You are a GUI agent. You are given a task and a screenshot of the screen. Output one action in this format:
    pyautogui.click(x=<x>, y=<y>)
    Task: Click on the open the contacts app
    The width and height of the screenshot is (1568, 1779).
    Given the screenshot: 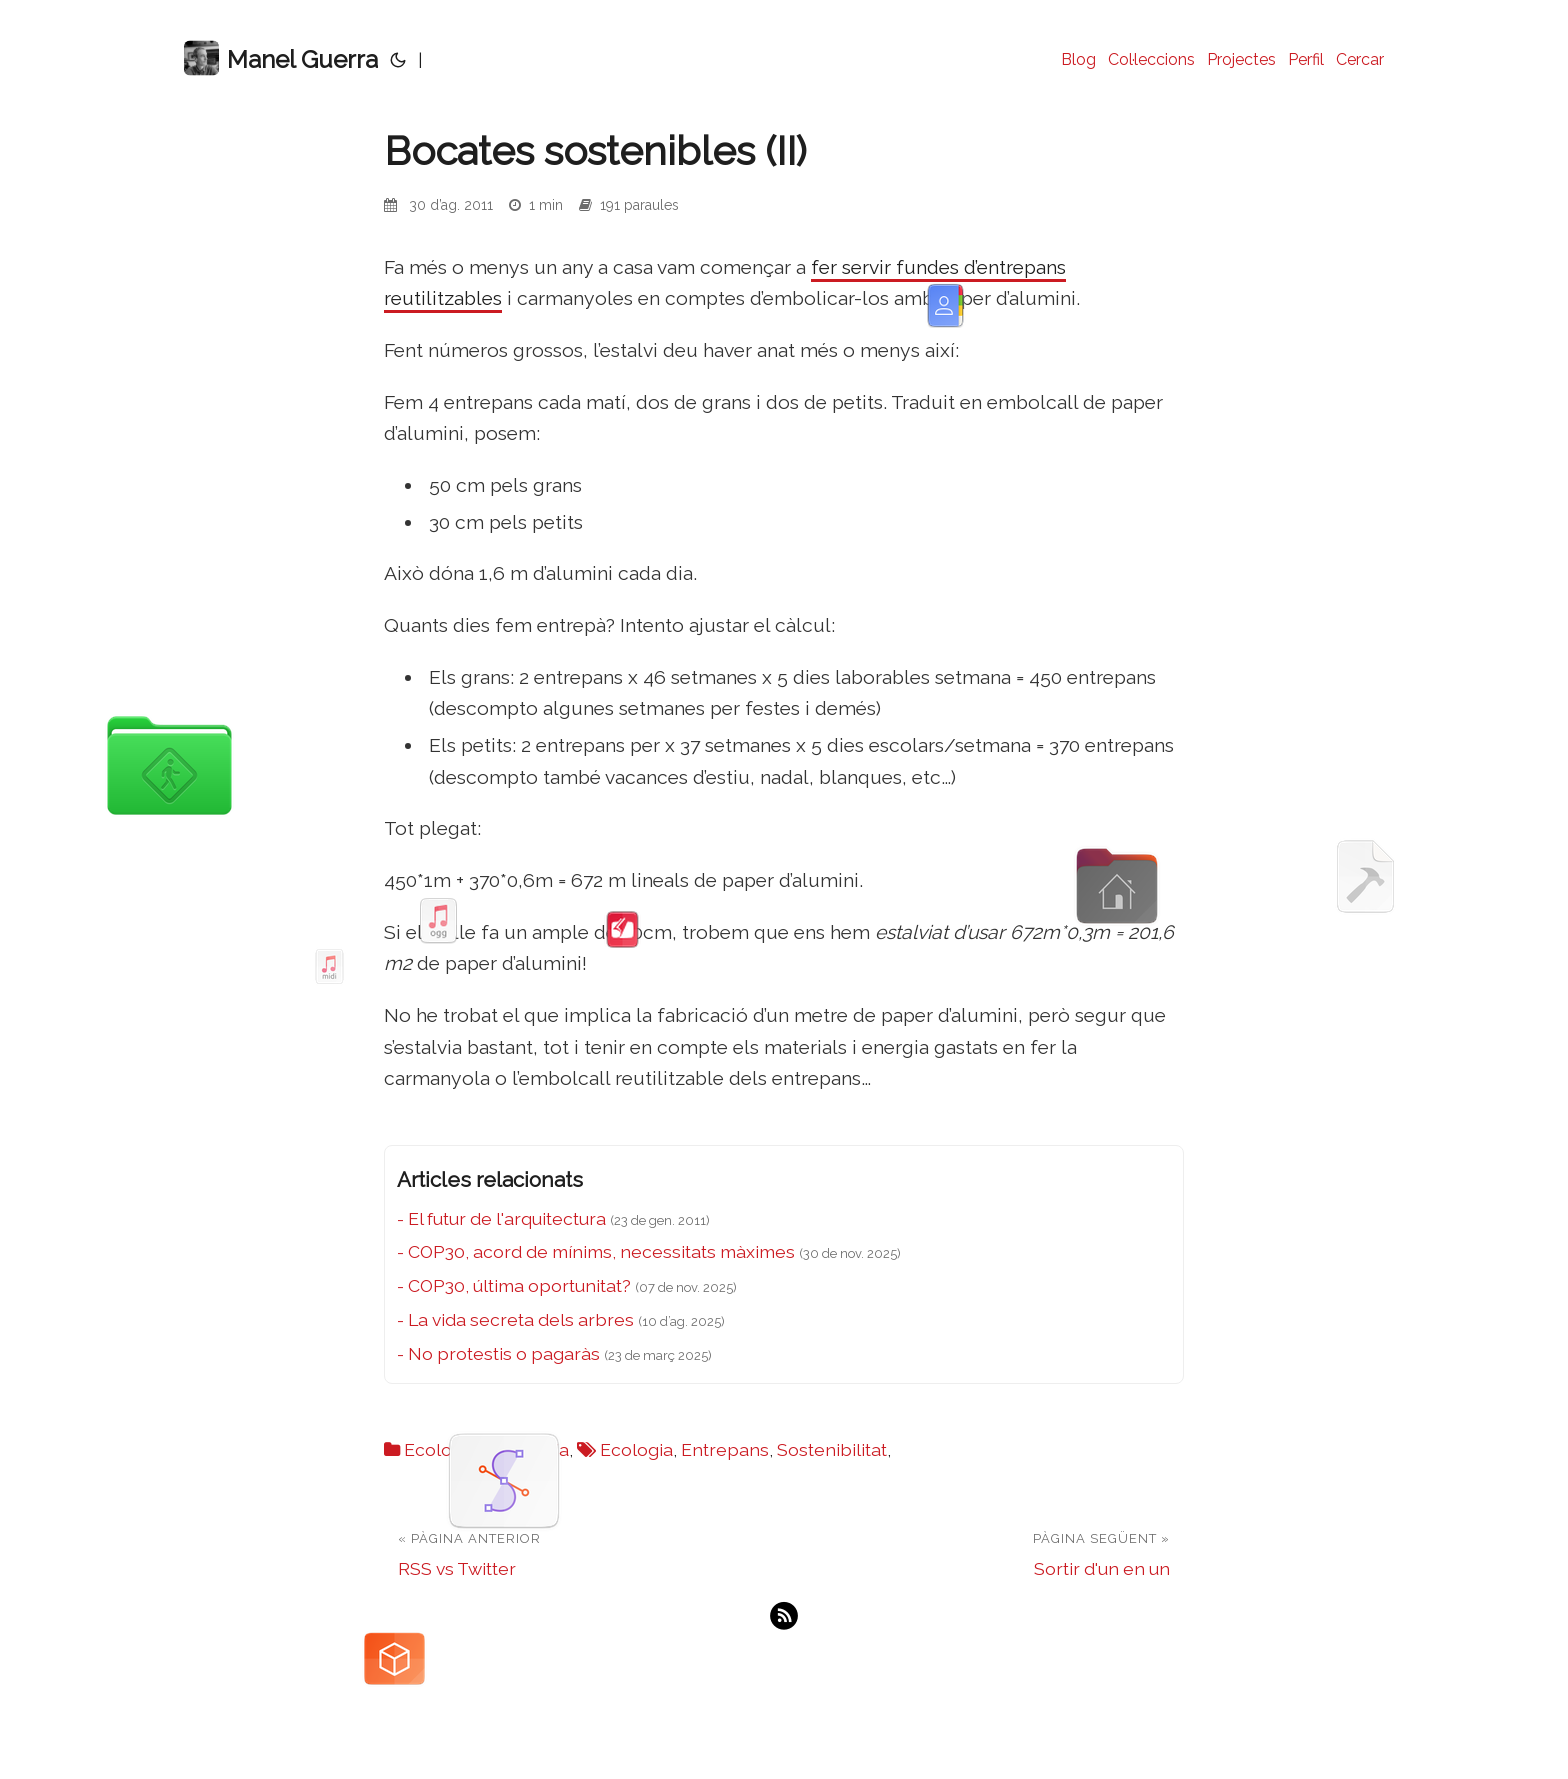 What is the action you would take?
    pyautogui.click(x=945, y=305)
    